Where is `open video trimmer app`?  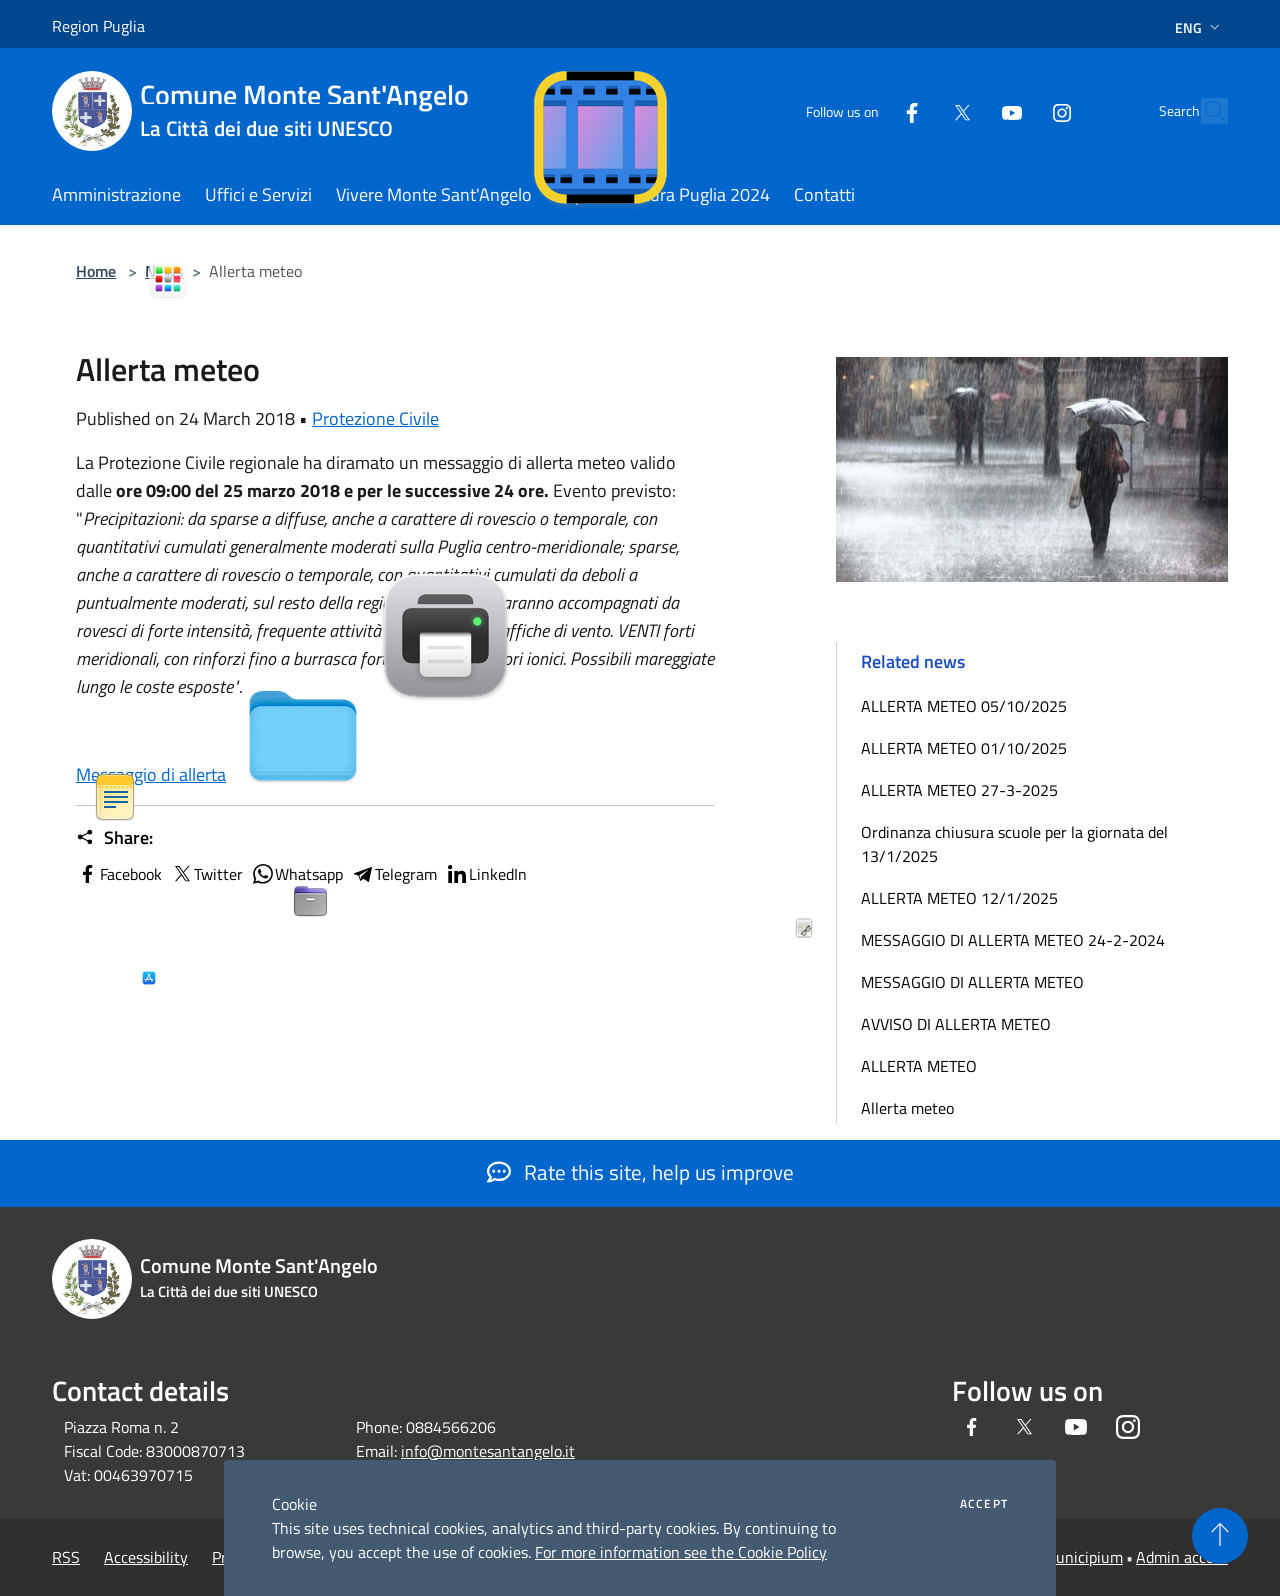 open video trimmer app is located at coordinates (600, 137).